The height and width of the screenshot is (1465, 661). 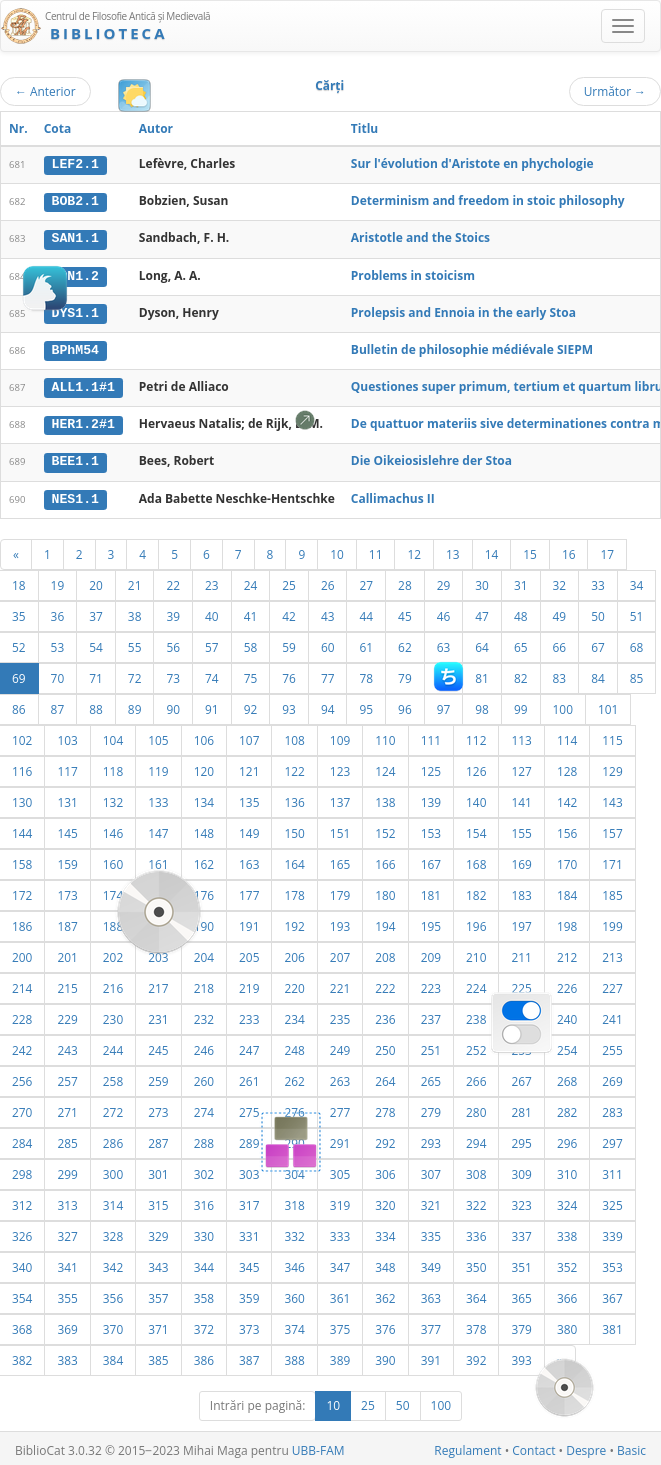 What do you see at coordinates (521, 1022) in the screenshot?
I see `open system preferences or settings` at bounding box center [521, 1022].